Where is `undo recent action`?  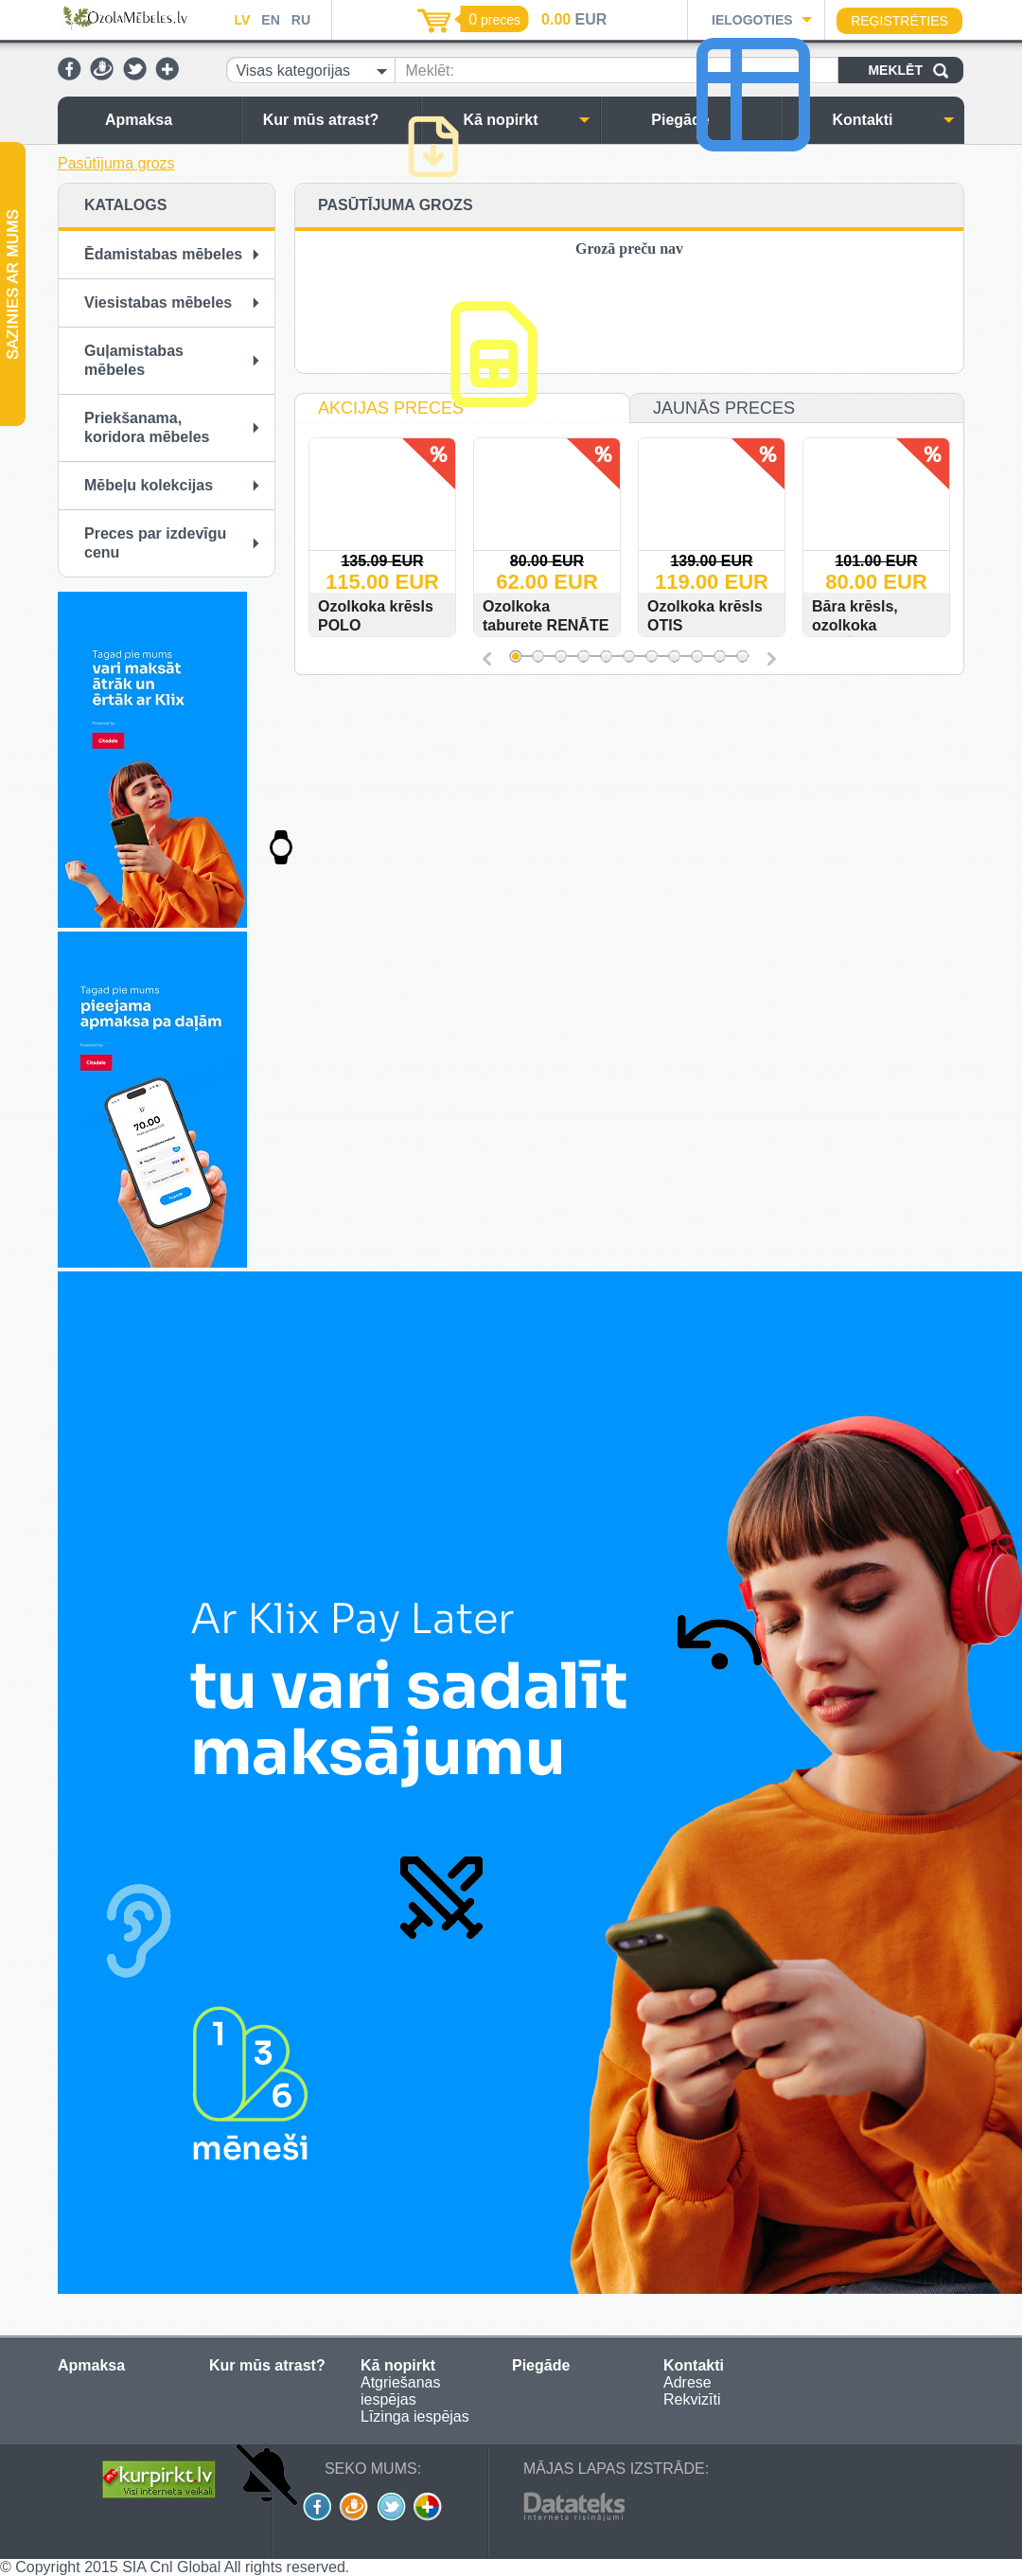
undo recent action is located at coordinates (719, 1640).